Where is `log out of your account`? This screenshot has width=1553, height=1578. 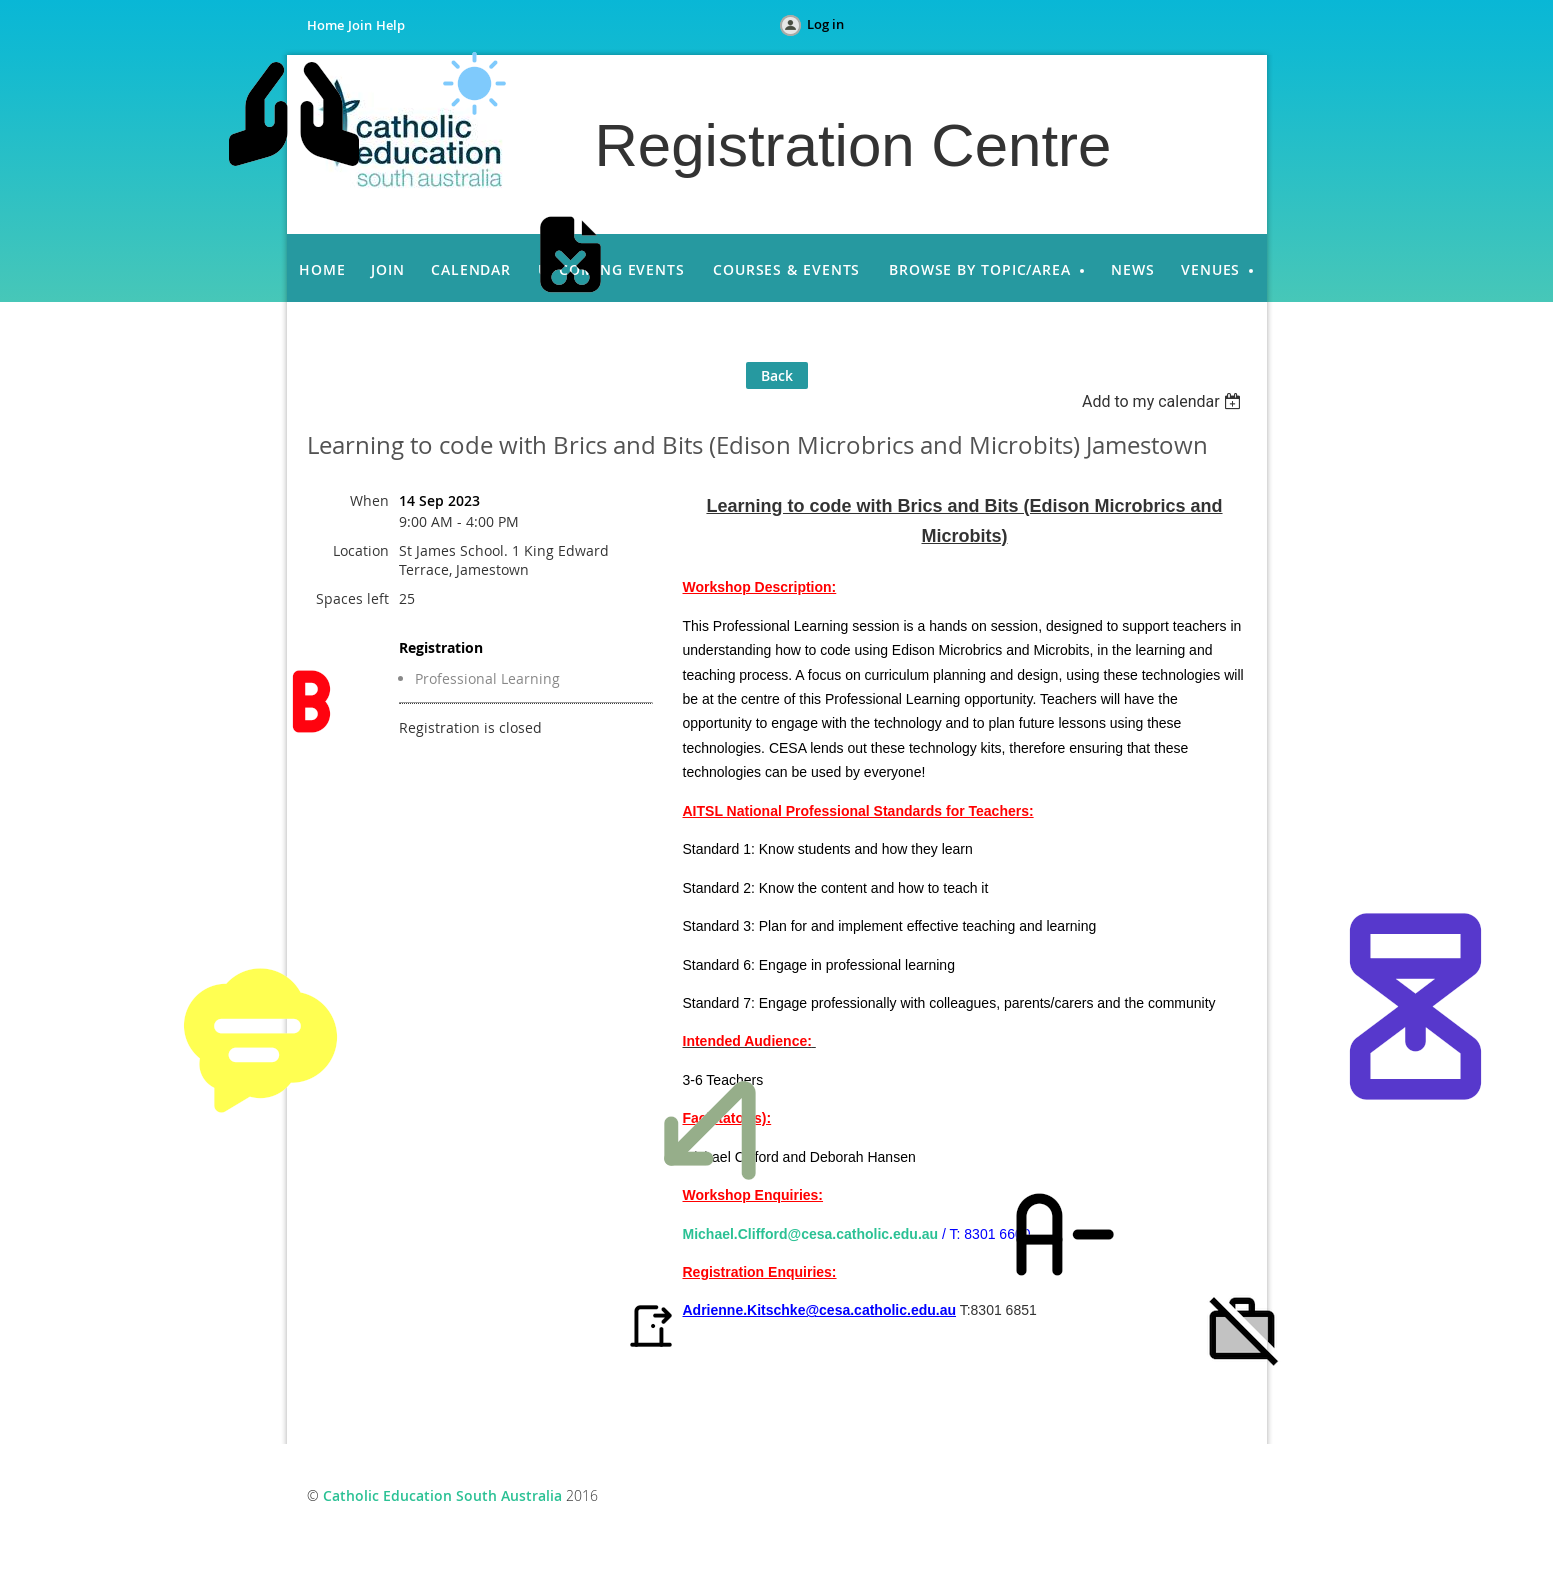 log out of your account is located at coordinates (651, 1326).